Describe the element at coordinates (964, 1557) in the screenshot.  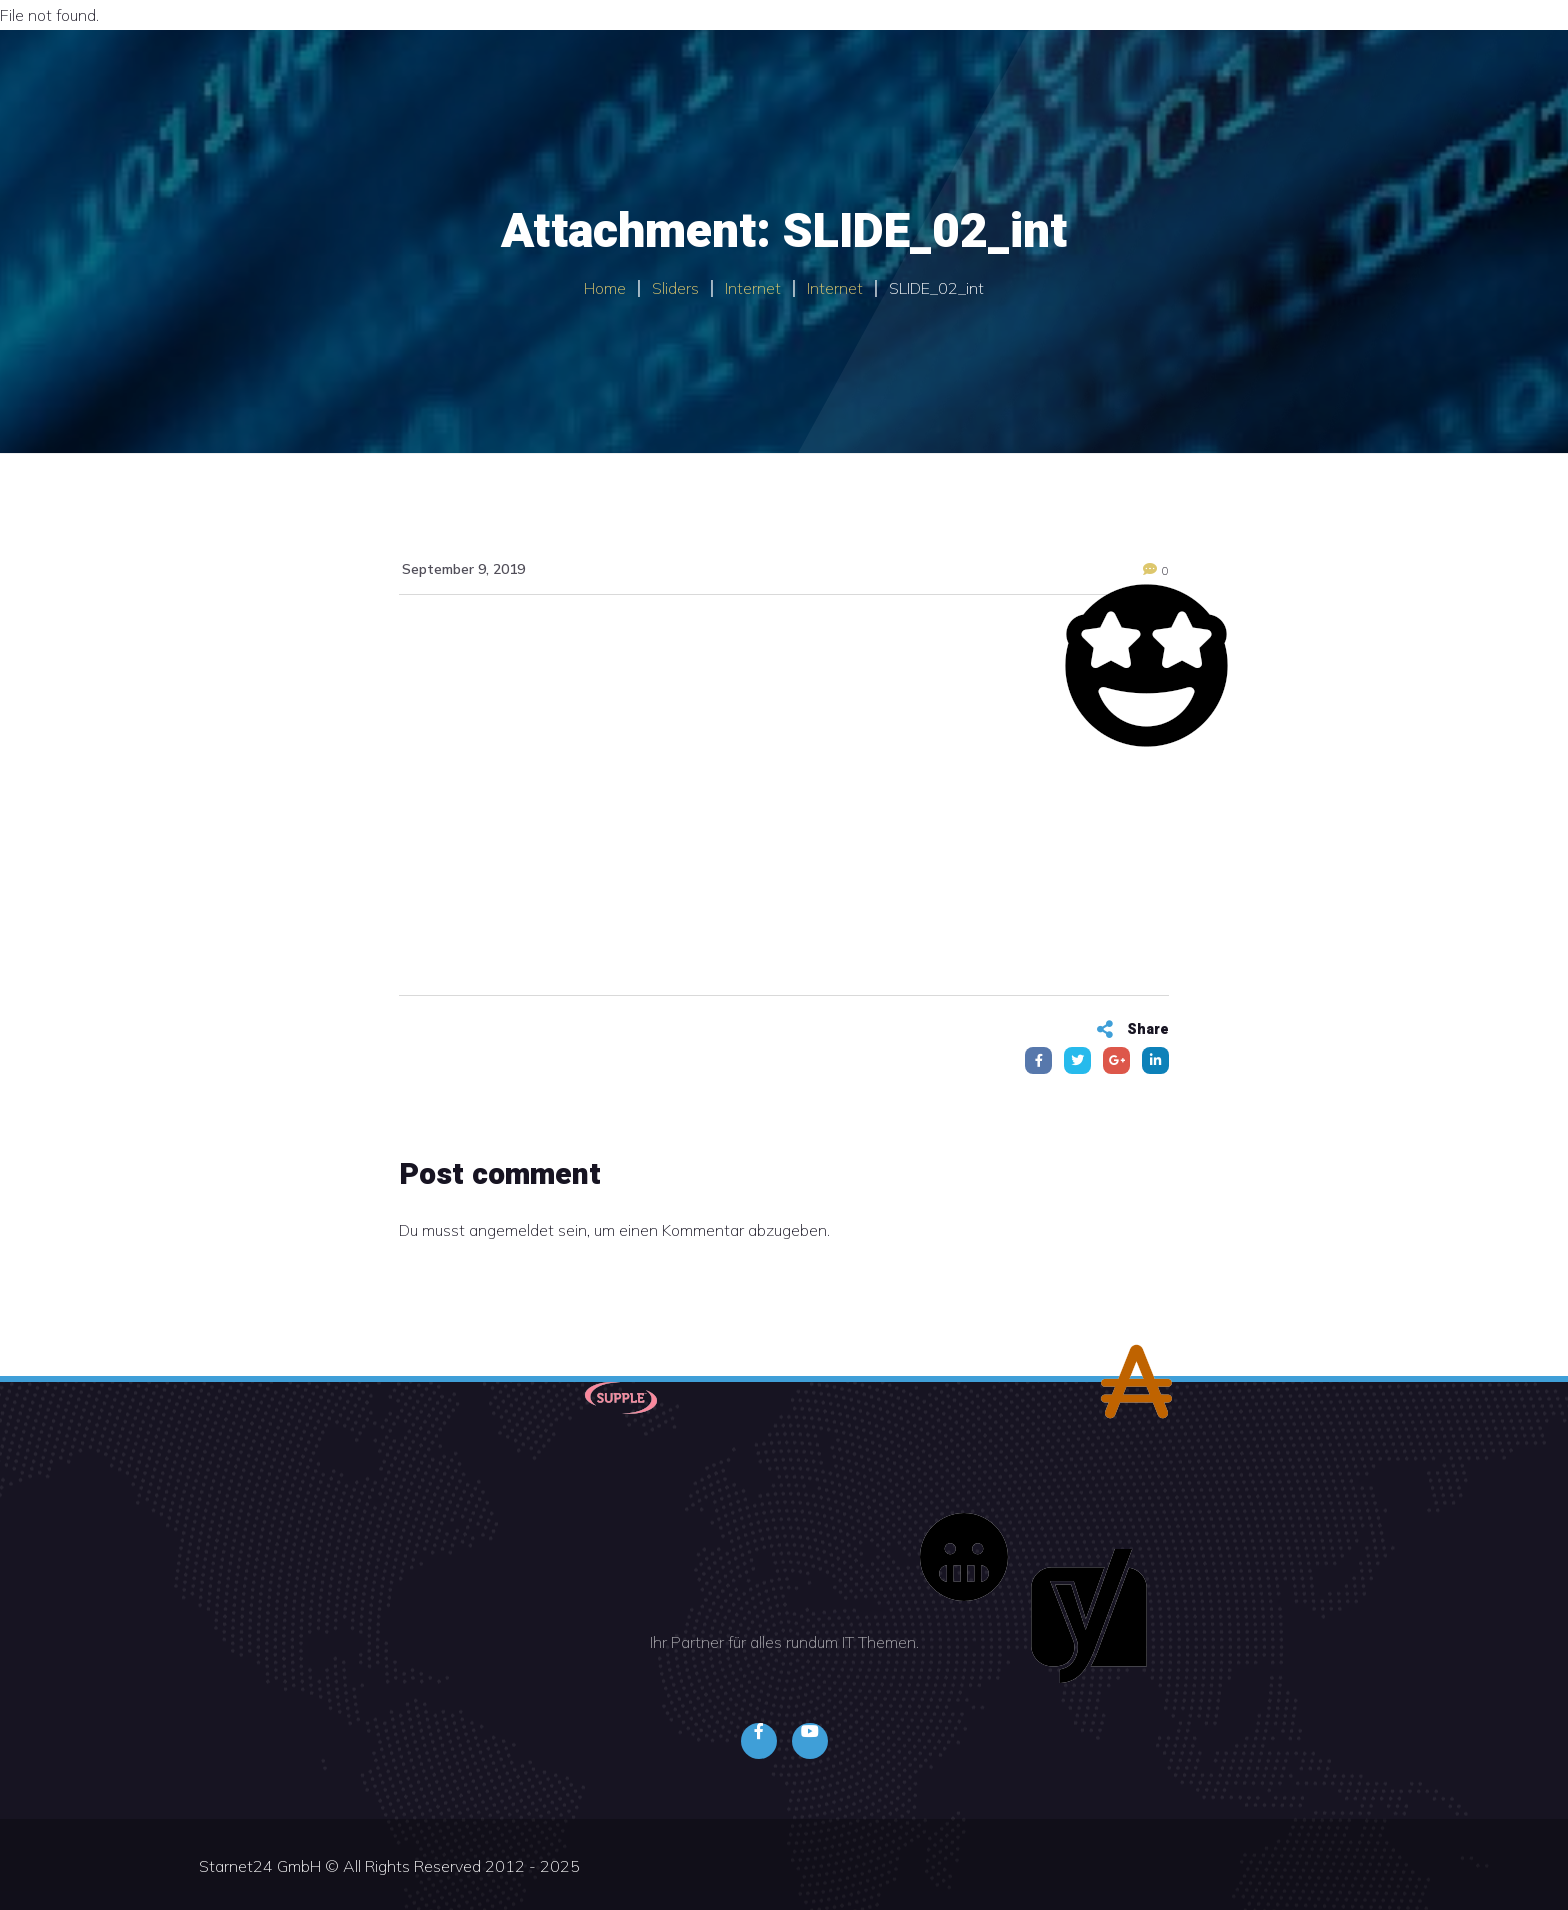
I see `indicates an awkward or uncomfortable situation` at that location.